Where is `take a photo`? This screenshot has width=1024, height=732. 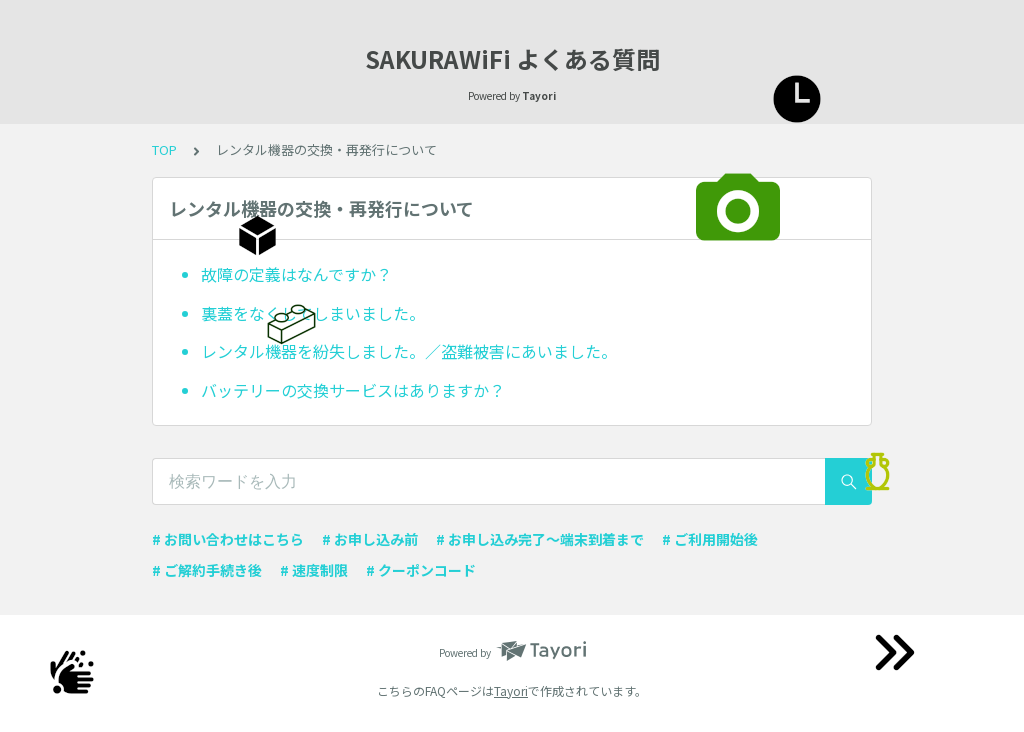
take a photo is located at coordinates (738, 207).